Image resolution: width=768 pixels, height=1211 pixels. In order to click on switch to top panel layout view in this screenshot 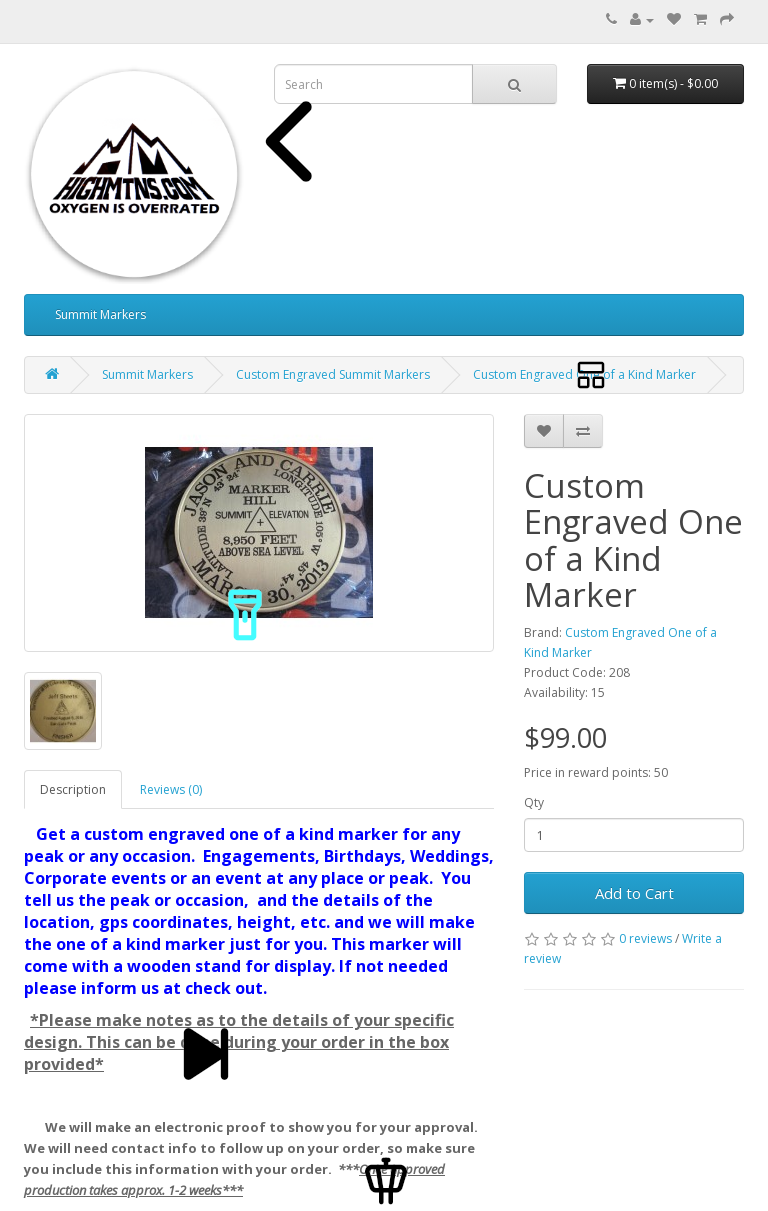, I will do `click(591, 375)`.